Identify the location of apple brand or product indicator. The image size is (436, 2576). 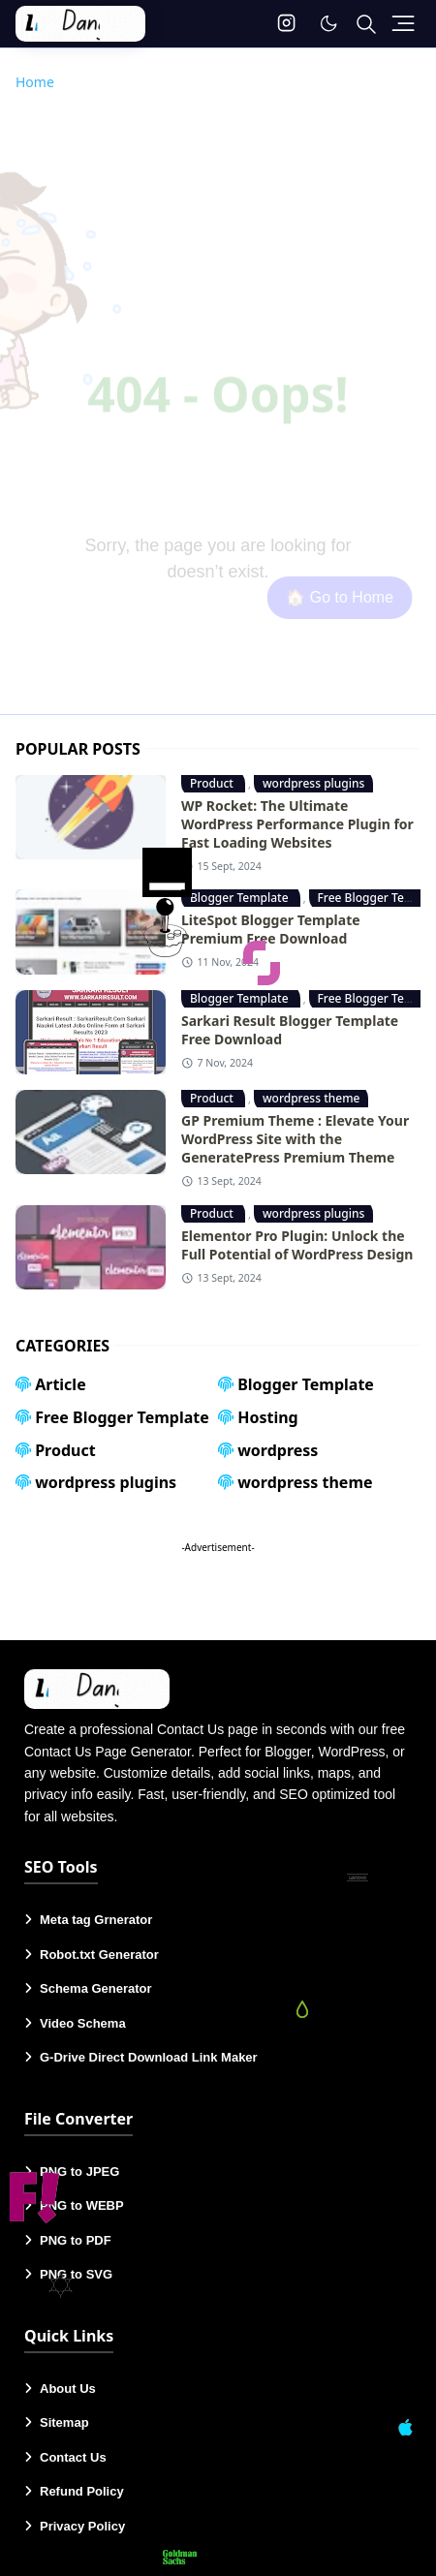
(405, 2427).